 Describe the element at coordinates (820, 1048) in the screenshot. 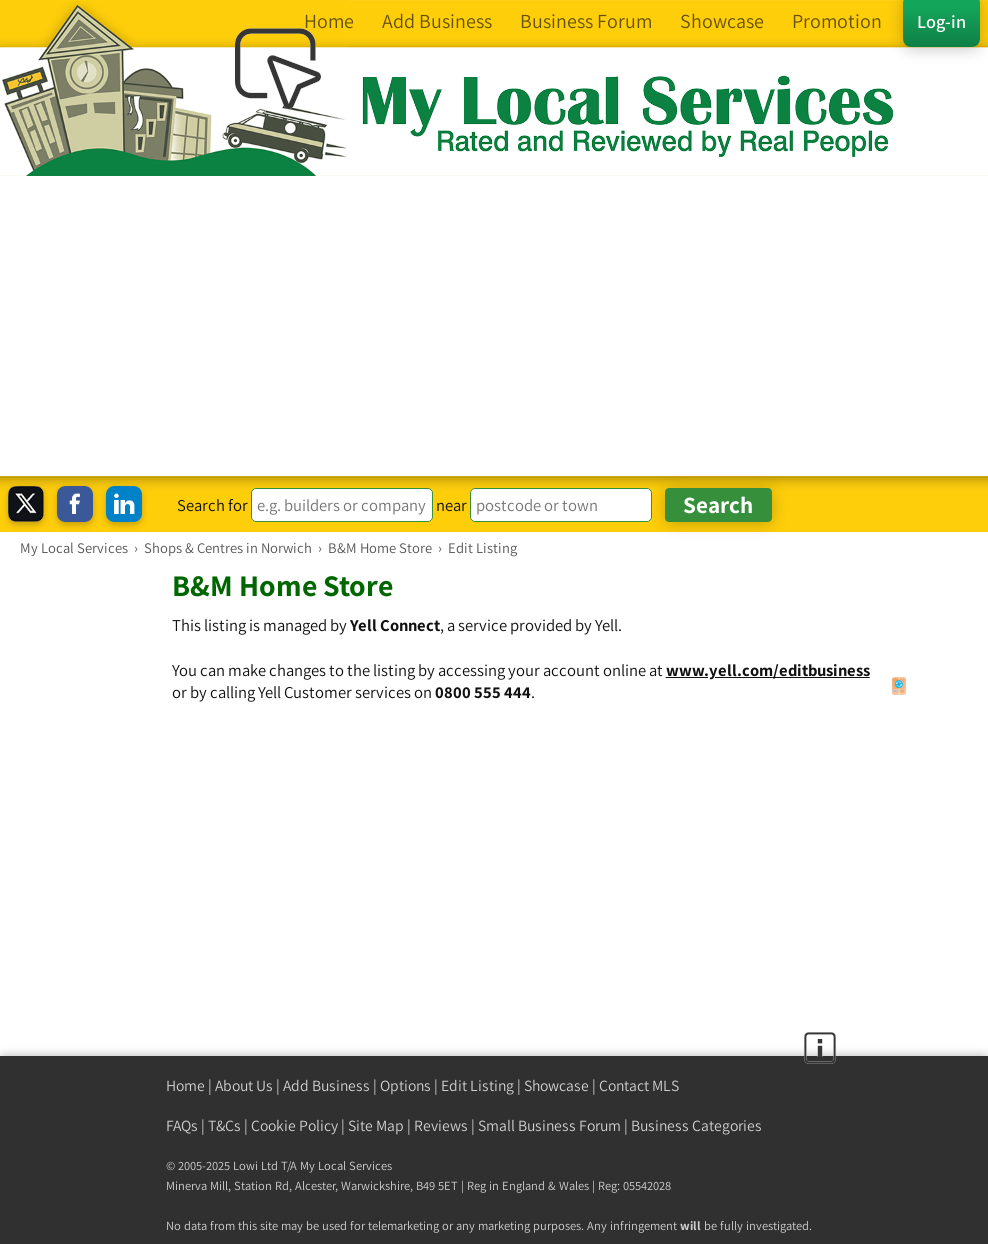

I see `view system information or details` at that location.